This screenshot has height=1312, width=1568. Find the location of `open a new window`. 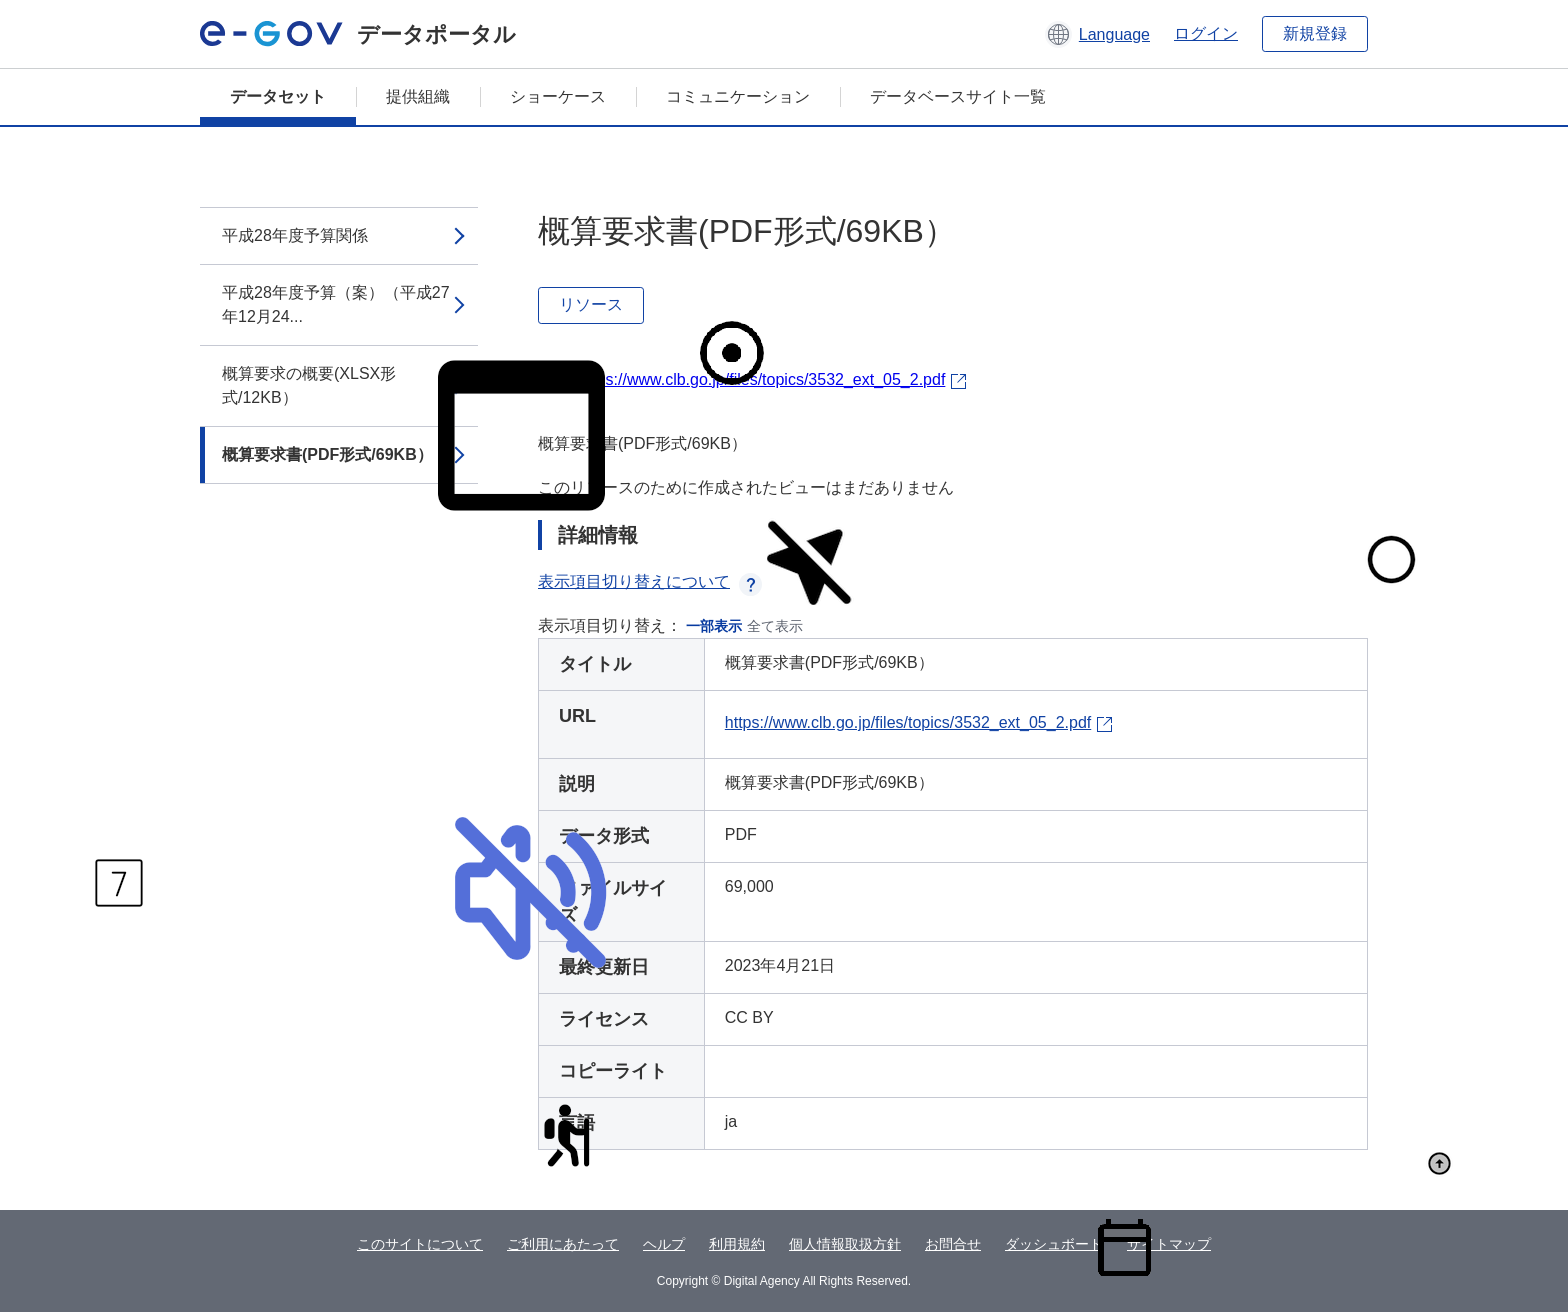

open a new window is located at coordinates (521, 435).